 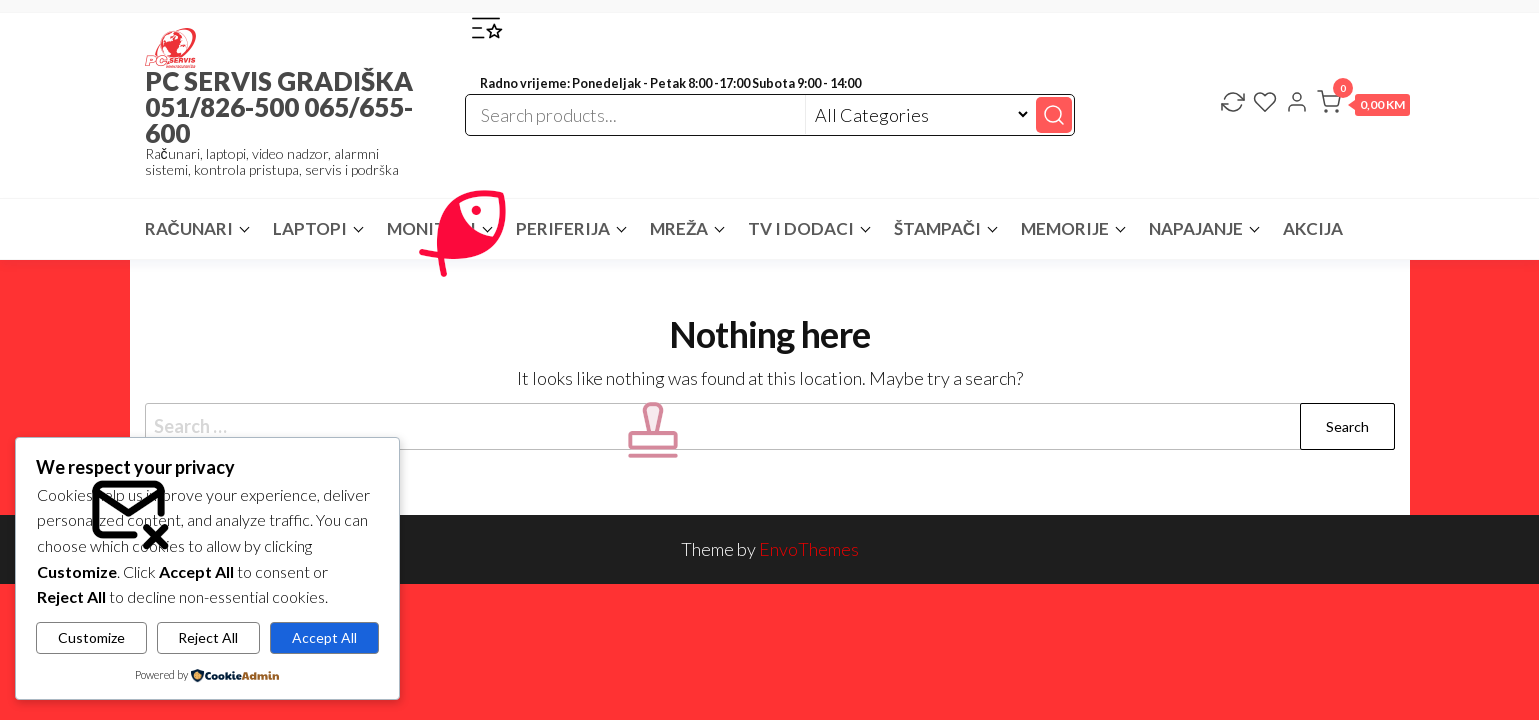 I want to click on delete an email message, so click(x=128, y=509).